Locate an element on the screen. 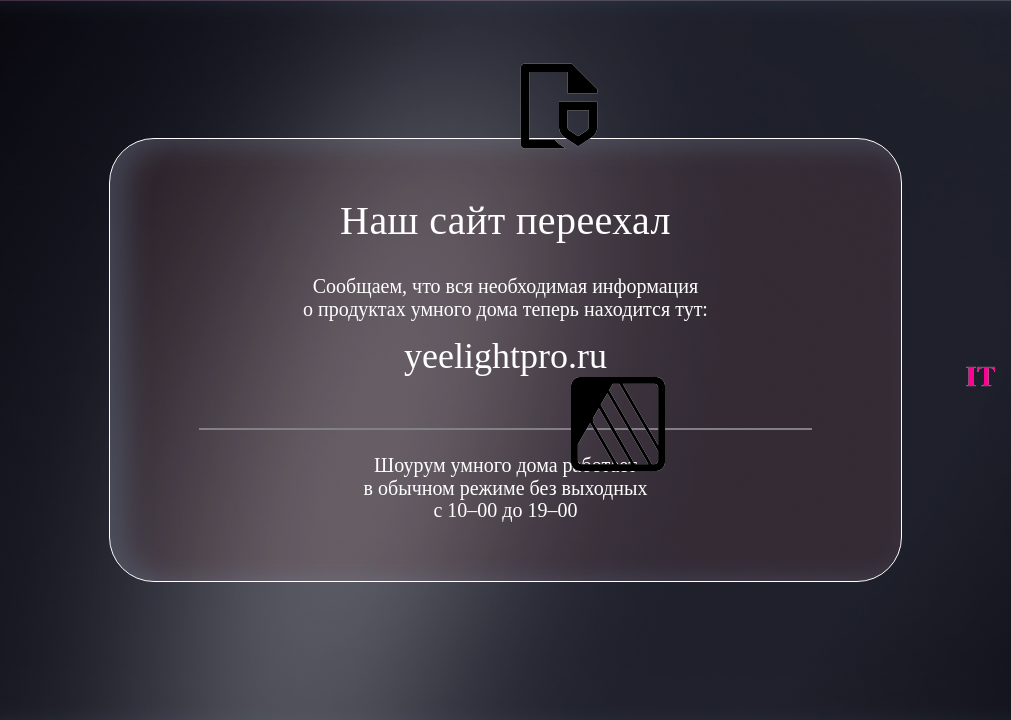 This screenshot has width=1011, height=720. view protected or secured document is located at coordinates (559, 106).